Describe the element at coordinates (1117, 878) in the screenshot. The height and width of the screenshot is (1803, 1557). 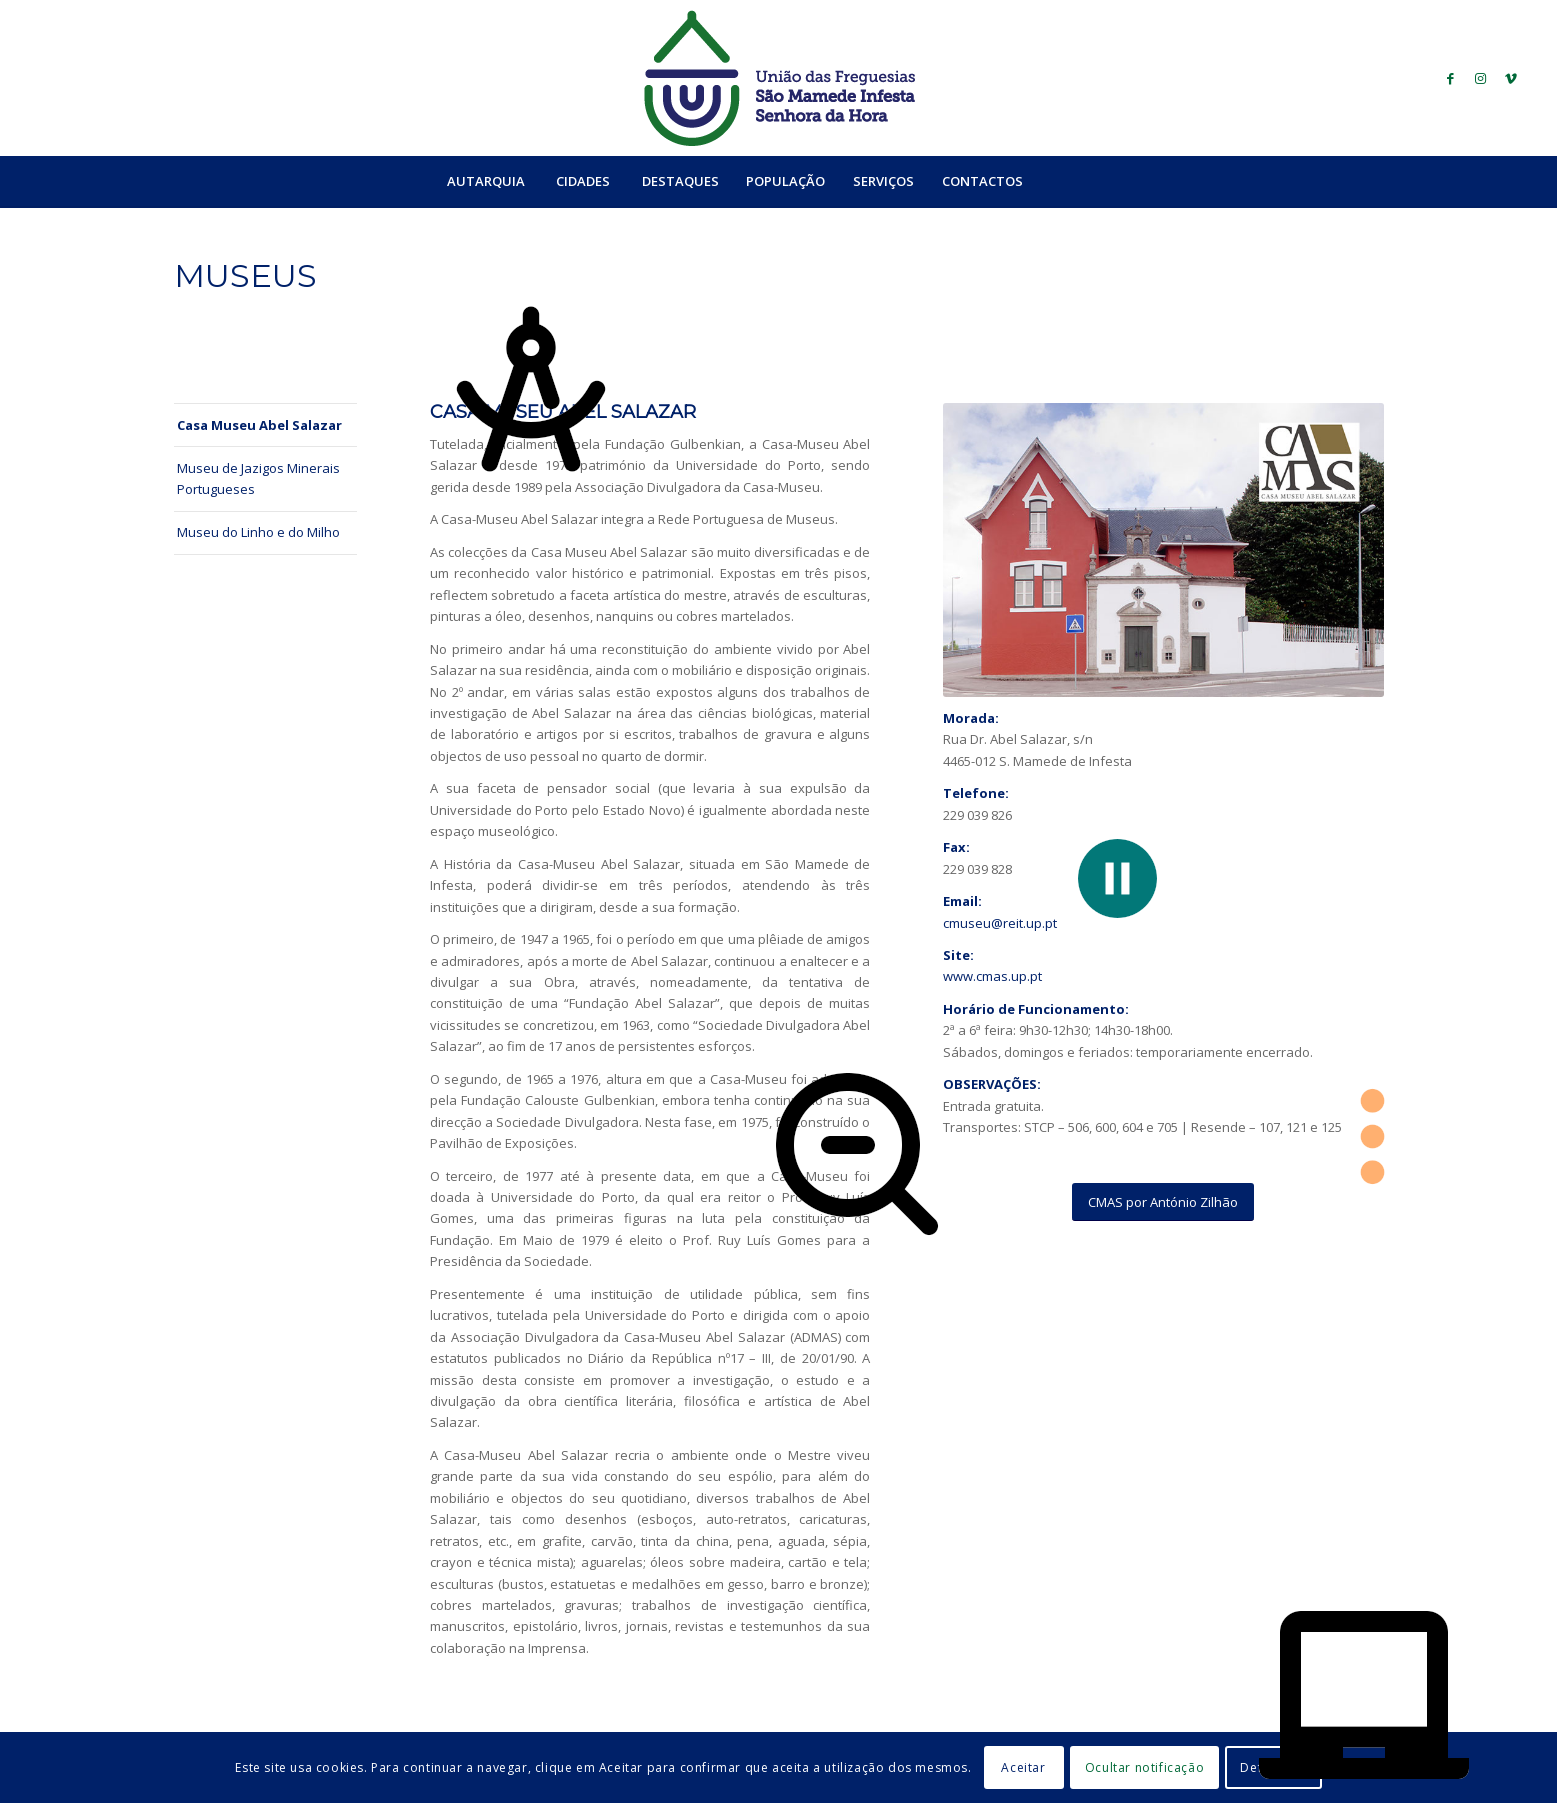
I see `pause media playback` at that location.